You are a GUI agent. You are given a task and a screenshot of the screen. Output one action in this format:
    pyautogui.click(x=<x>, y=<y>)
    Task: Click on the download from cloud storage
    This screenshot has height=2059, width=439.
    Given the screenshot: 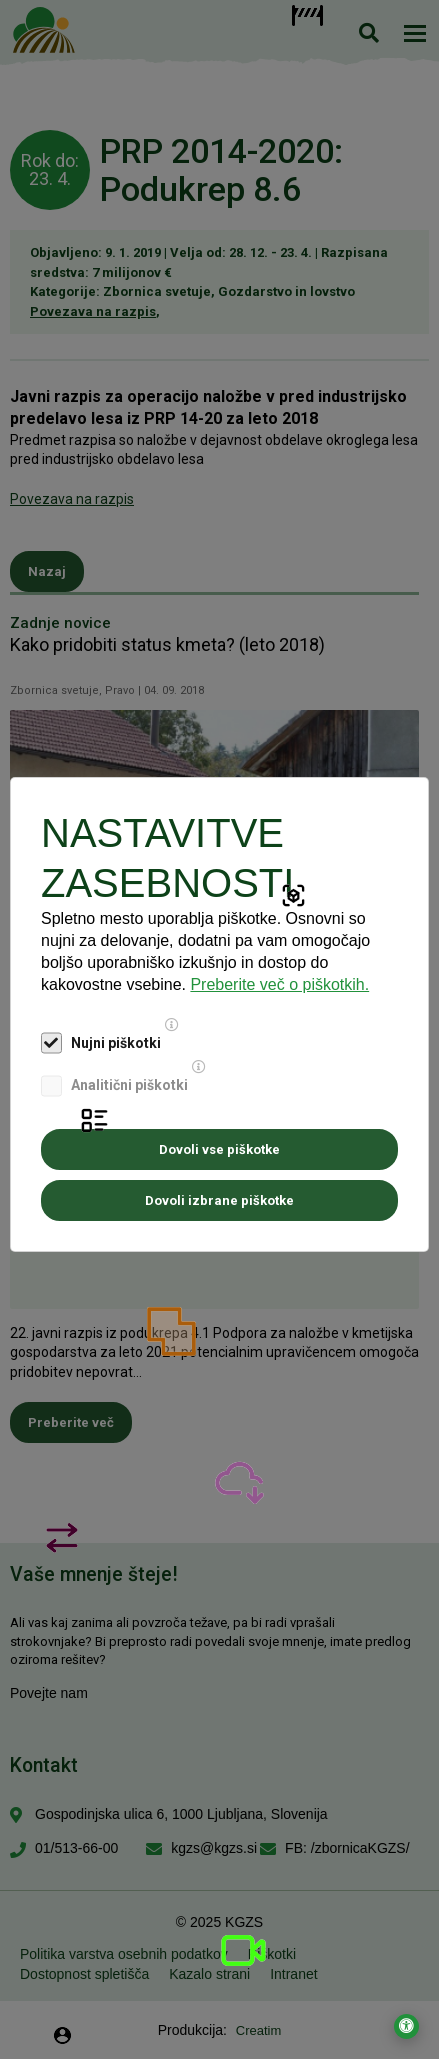 What is the action you would take?
    pyautogui.click(x=239, y=1479)
    